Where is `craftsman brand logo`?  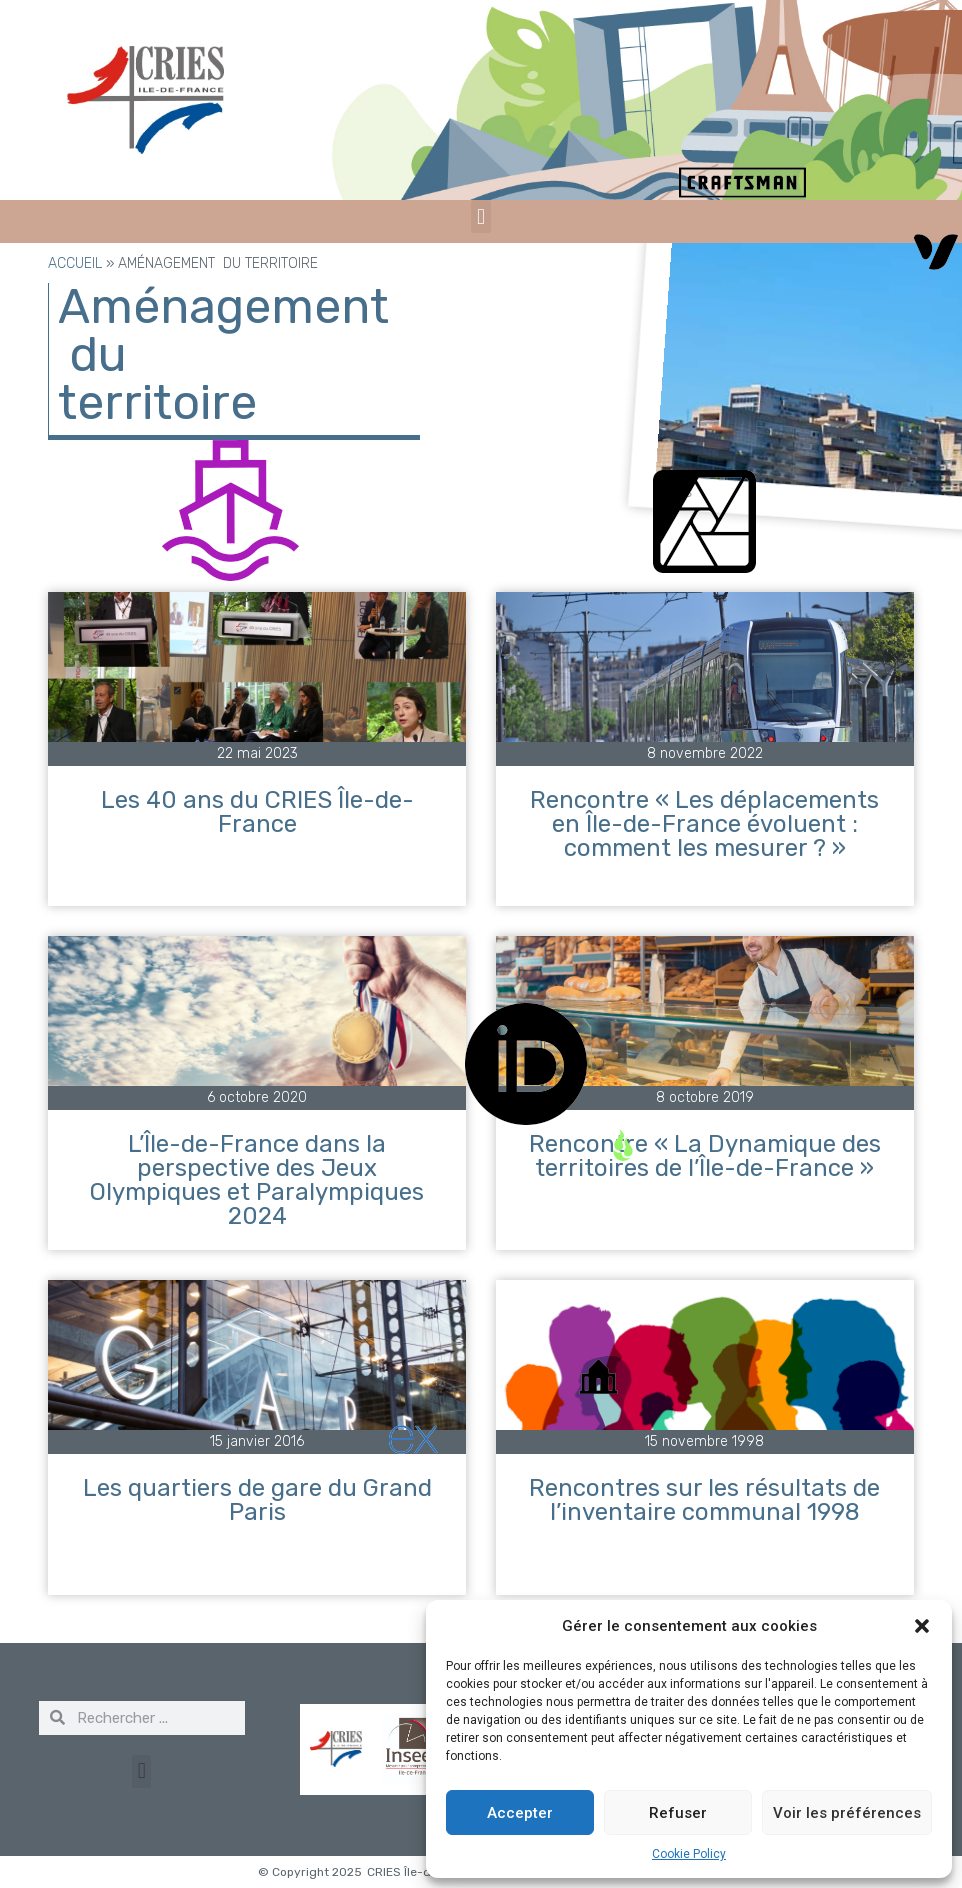
craftsman brand logo is located at coordinates (742, 182).